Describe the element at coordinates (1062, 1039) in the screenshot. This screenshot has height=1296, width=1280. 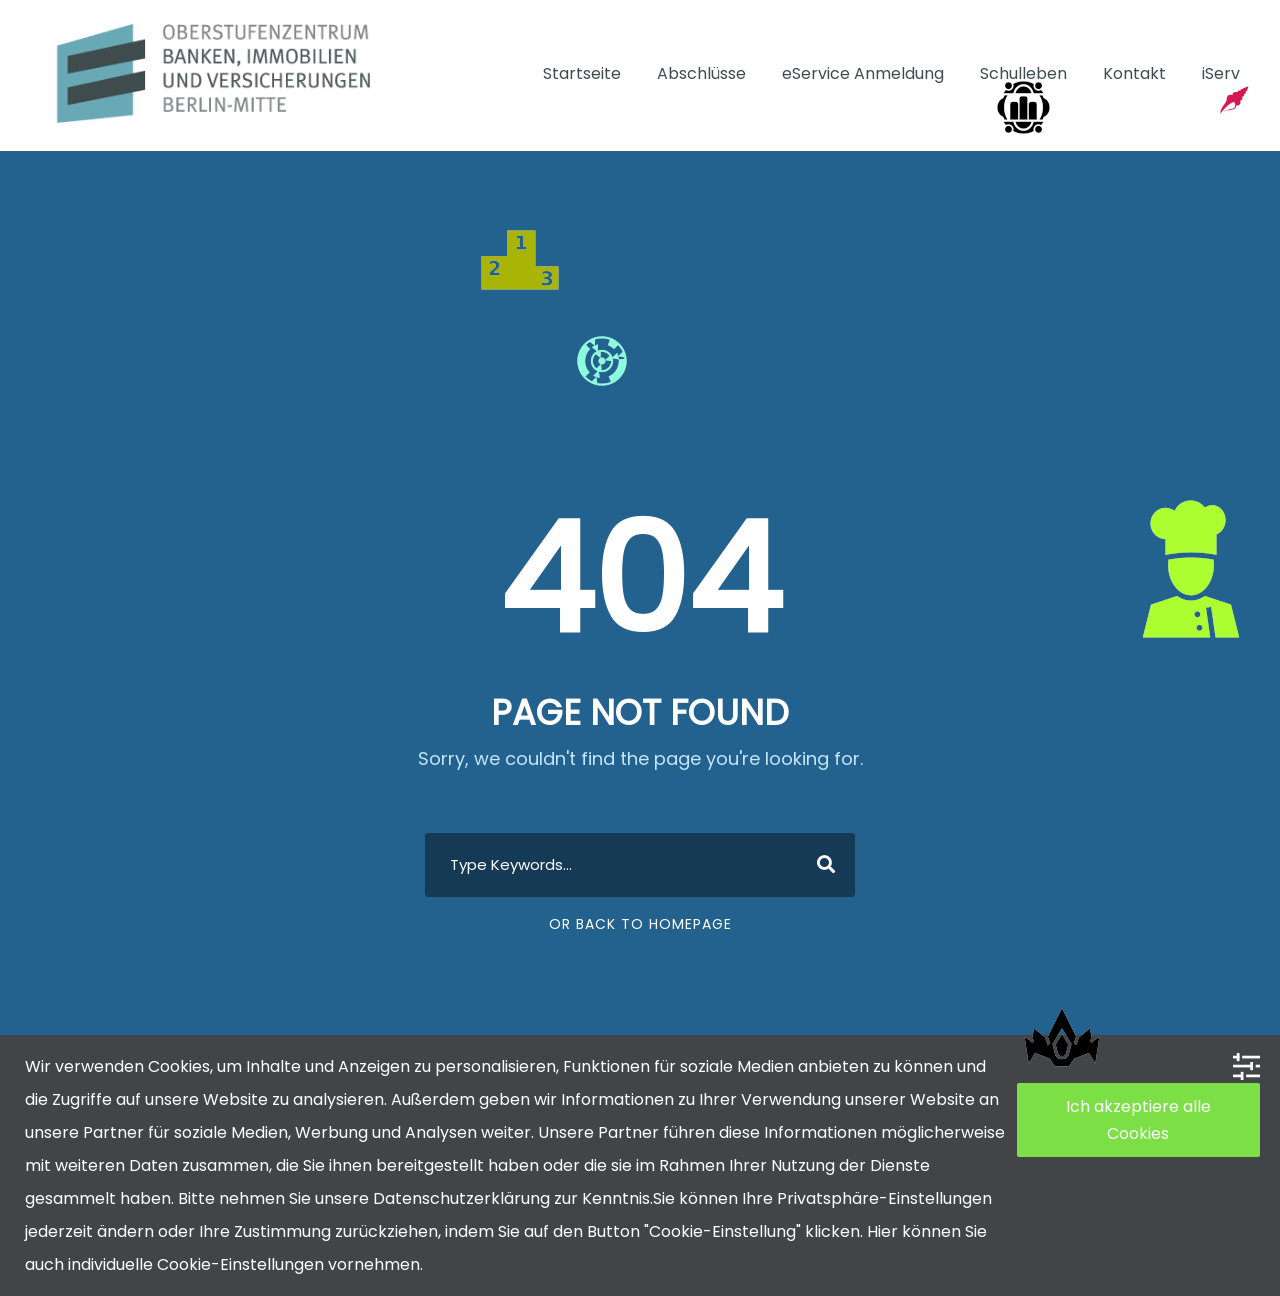
I see `indicates royalty or kingdom-related game feature` at that location.